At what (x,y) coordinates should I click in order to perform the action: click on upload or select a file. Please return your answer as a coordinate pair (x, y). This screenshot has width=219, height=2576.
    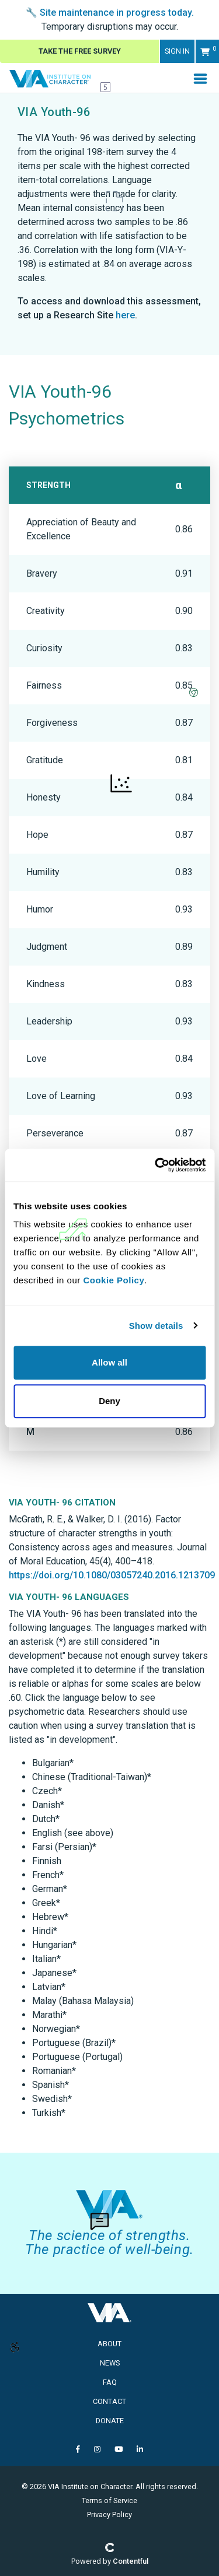
    Looking at the image, I should click on (114, 201).